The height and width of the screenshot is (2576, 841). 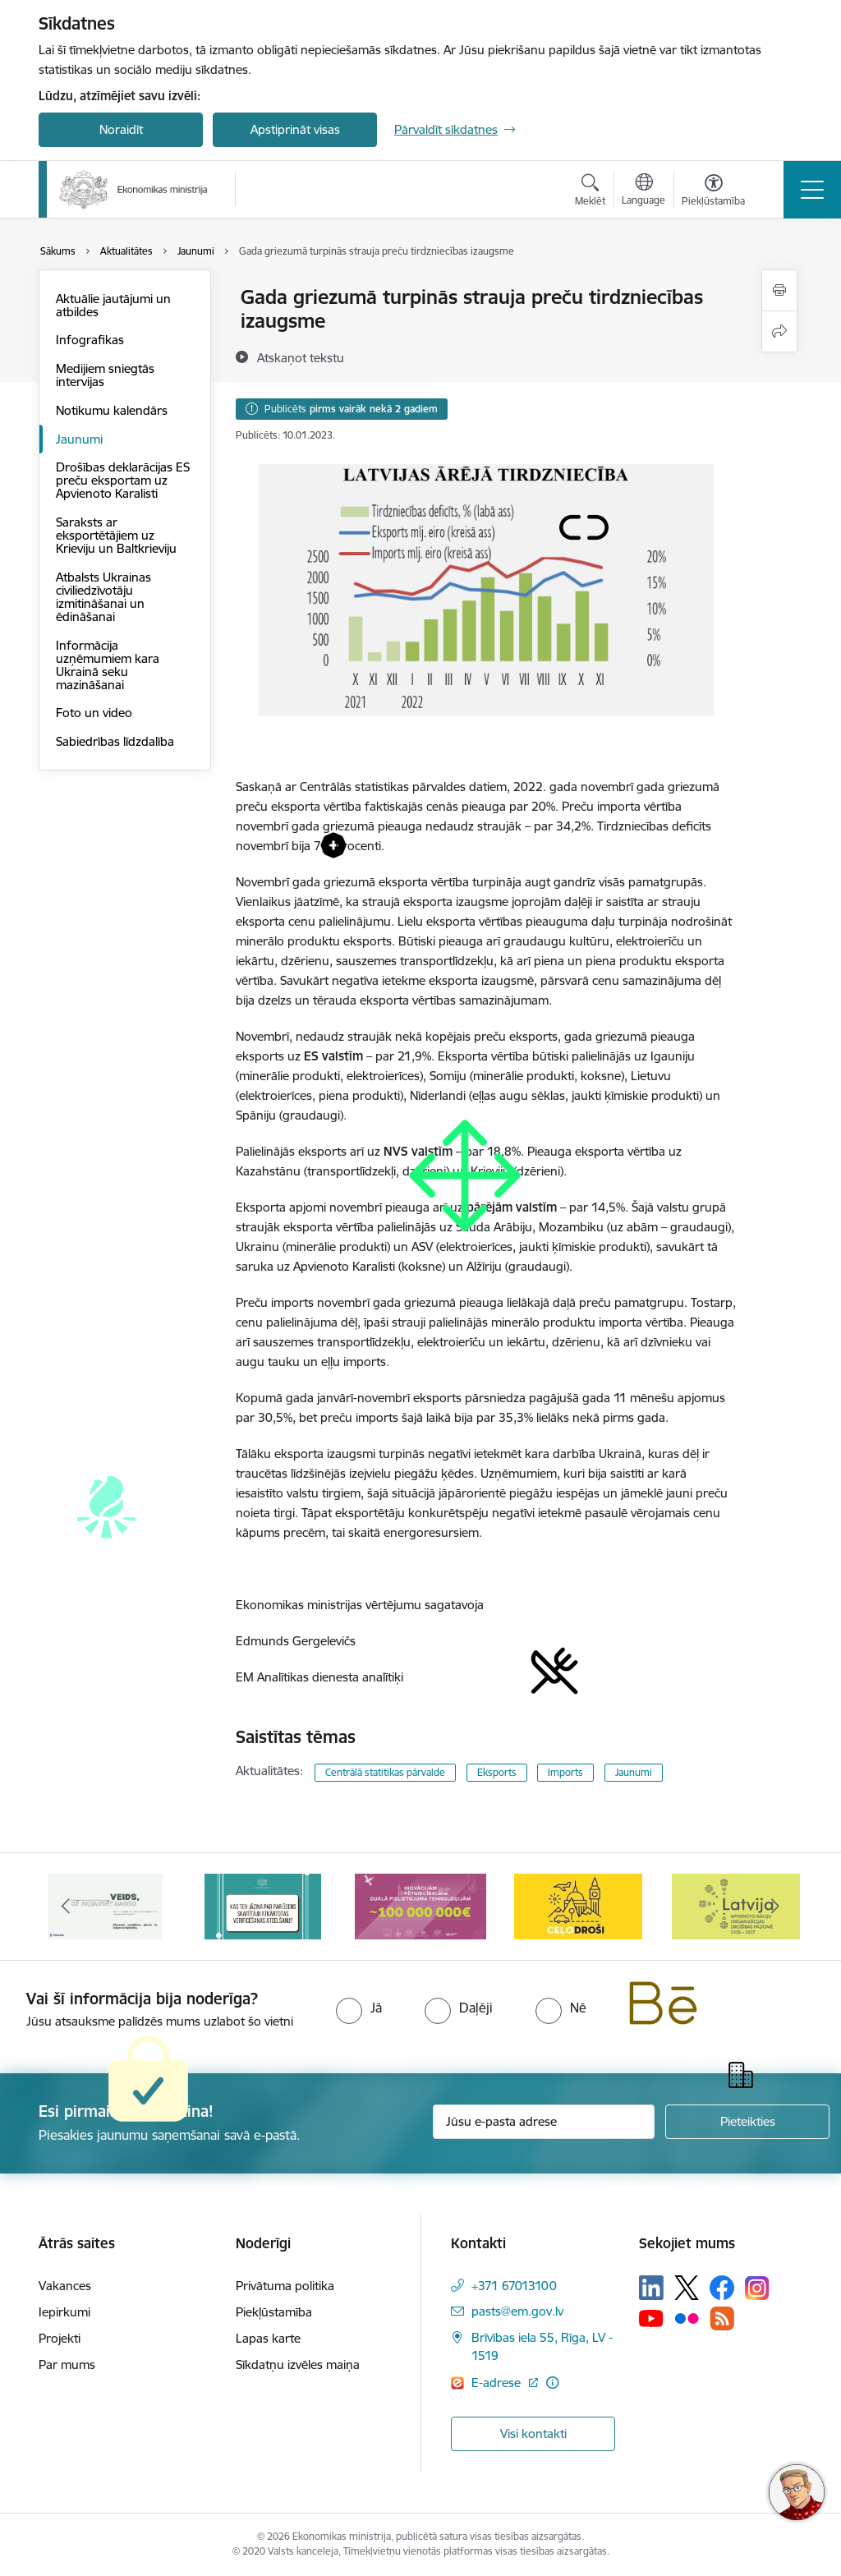 I want to click on purchase completed successfully, so click(x=148, y=2078).